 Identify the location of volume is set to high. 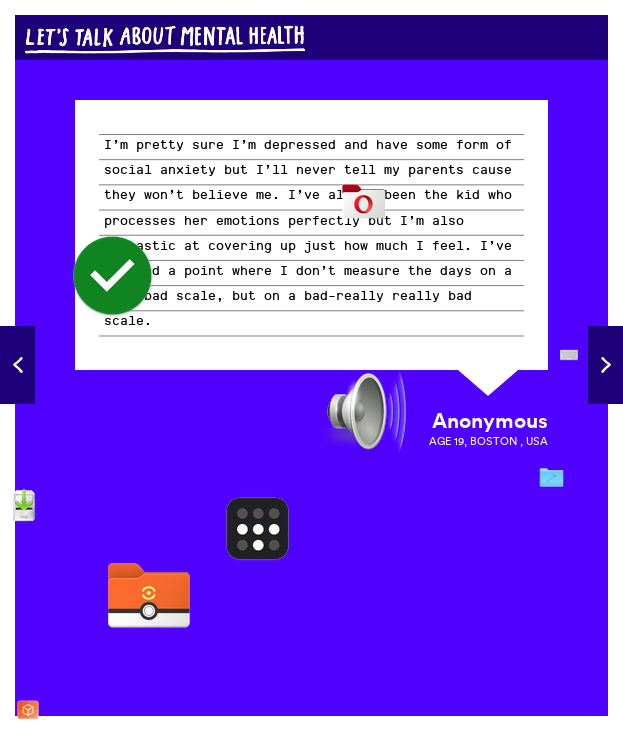
(365, 411).